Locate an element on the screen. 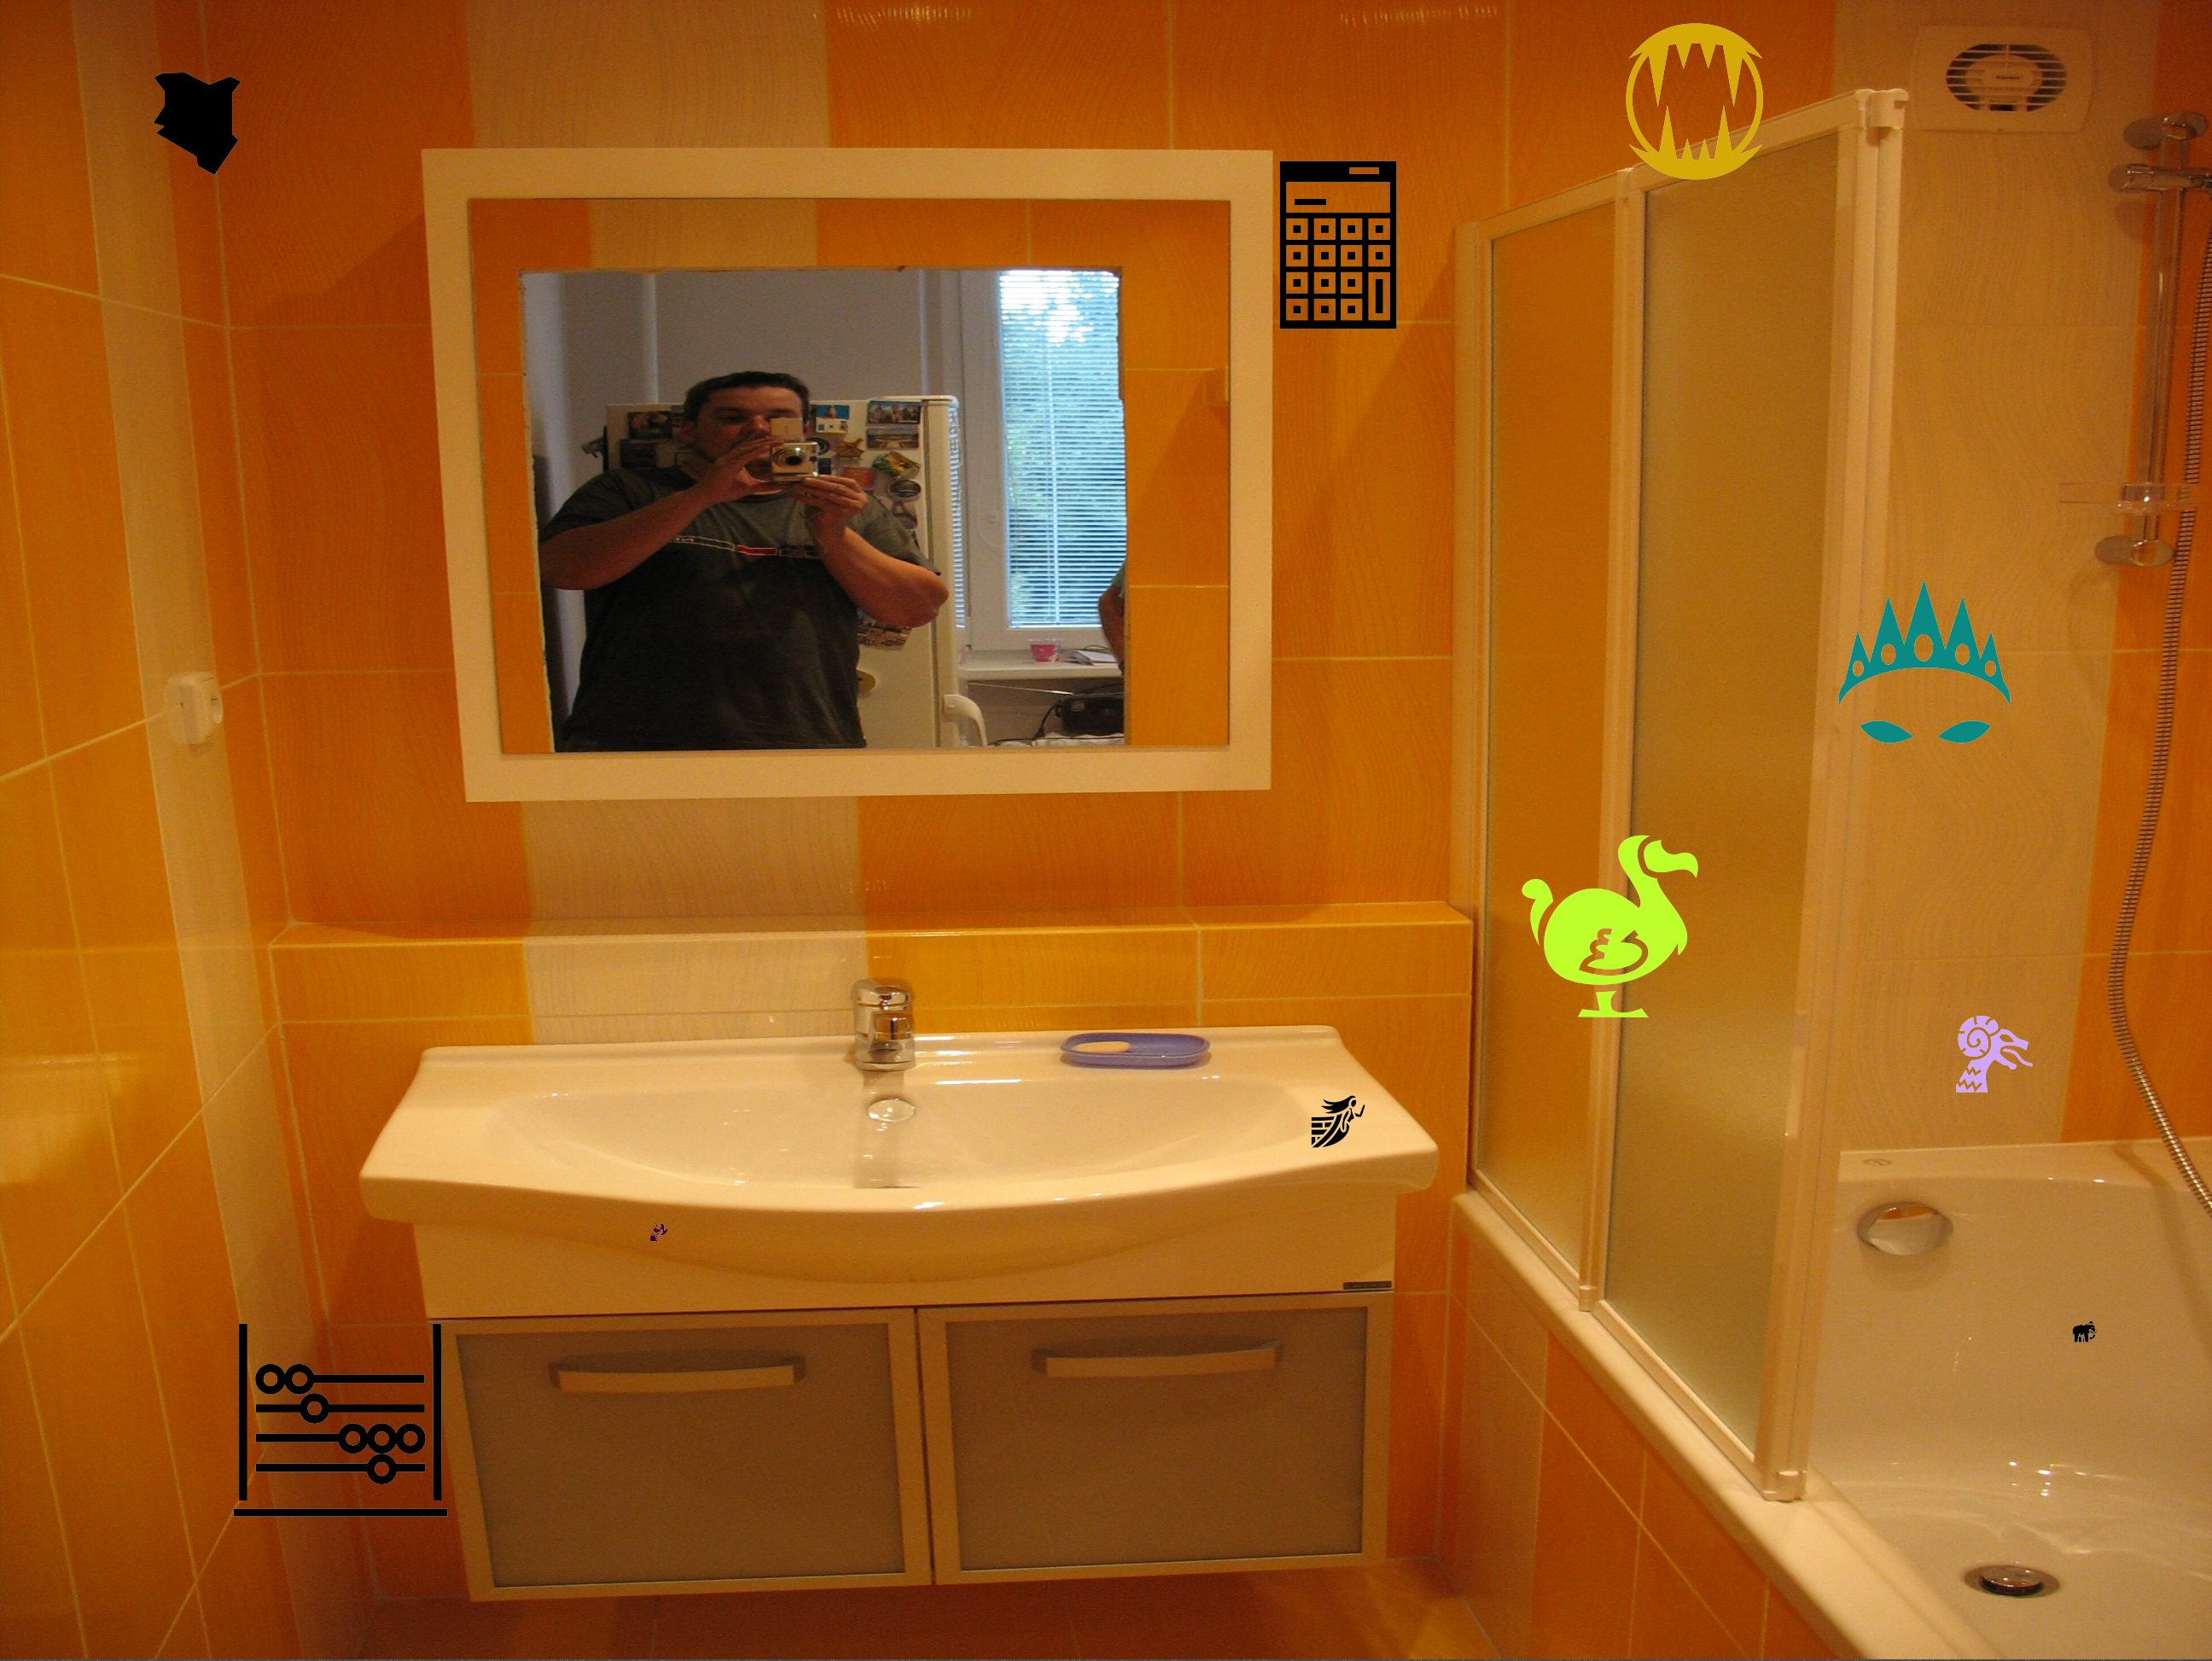 This screenshot has height=1661, width=2212. open calculator or counting tool is located at coordinates (341, 1408).